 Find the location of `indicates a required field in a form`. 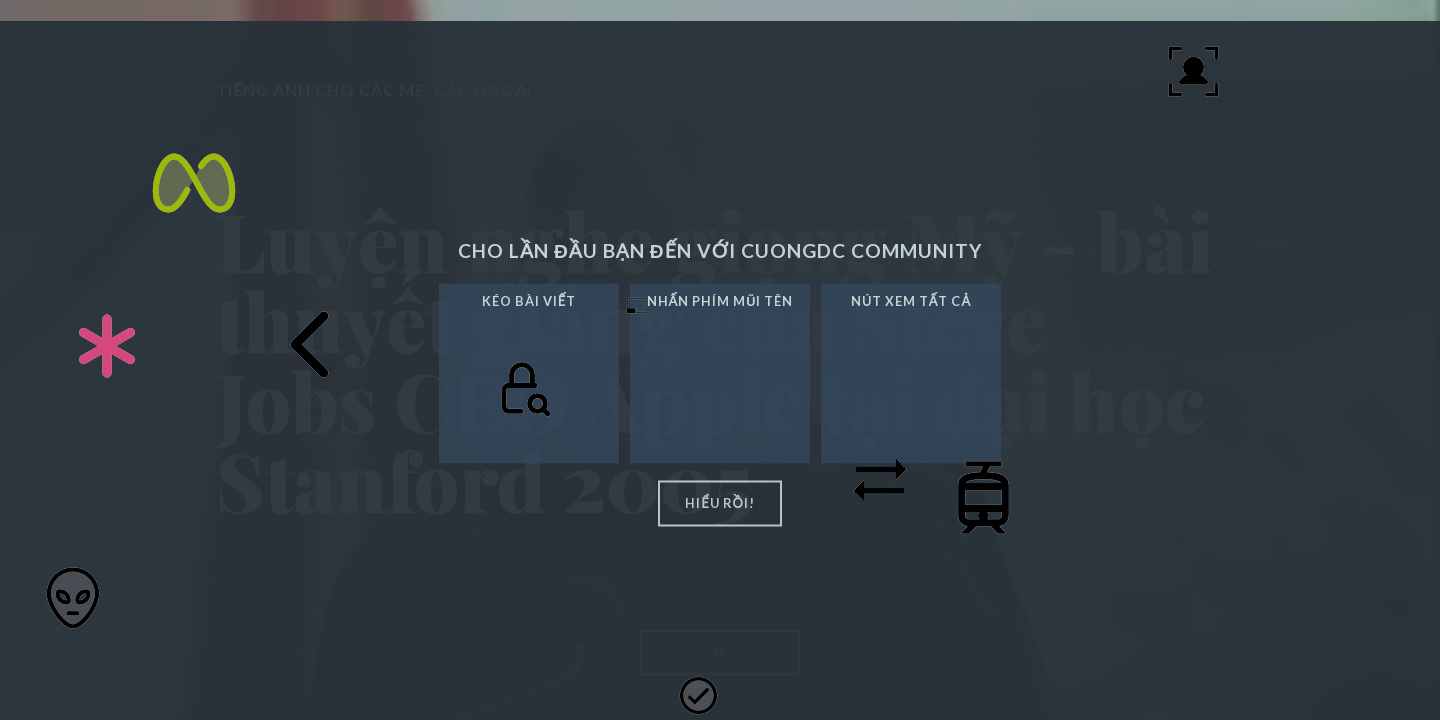

indicates a required field in a form is located at coordinates (107, 346).